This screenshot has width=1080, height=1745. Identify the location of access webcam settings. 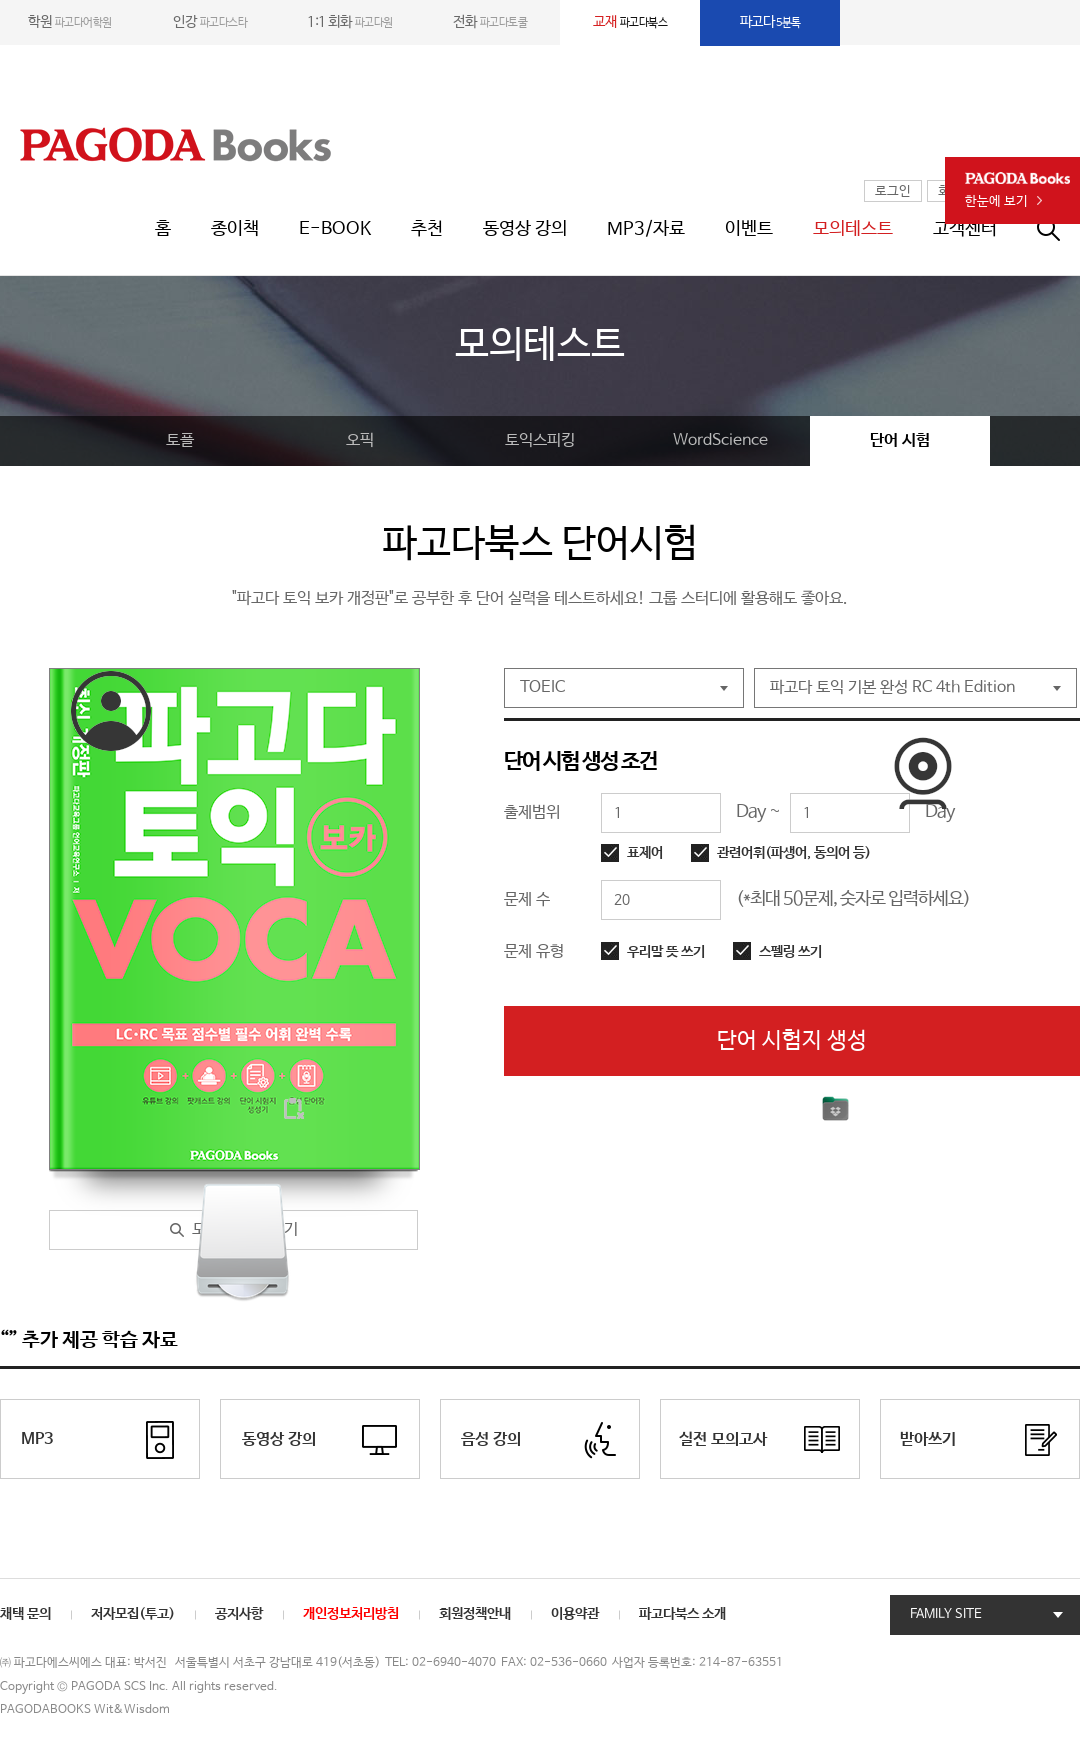
(923, 771).